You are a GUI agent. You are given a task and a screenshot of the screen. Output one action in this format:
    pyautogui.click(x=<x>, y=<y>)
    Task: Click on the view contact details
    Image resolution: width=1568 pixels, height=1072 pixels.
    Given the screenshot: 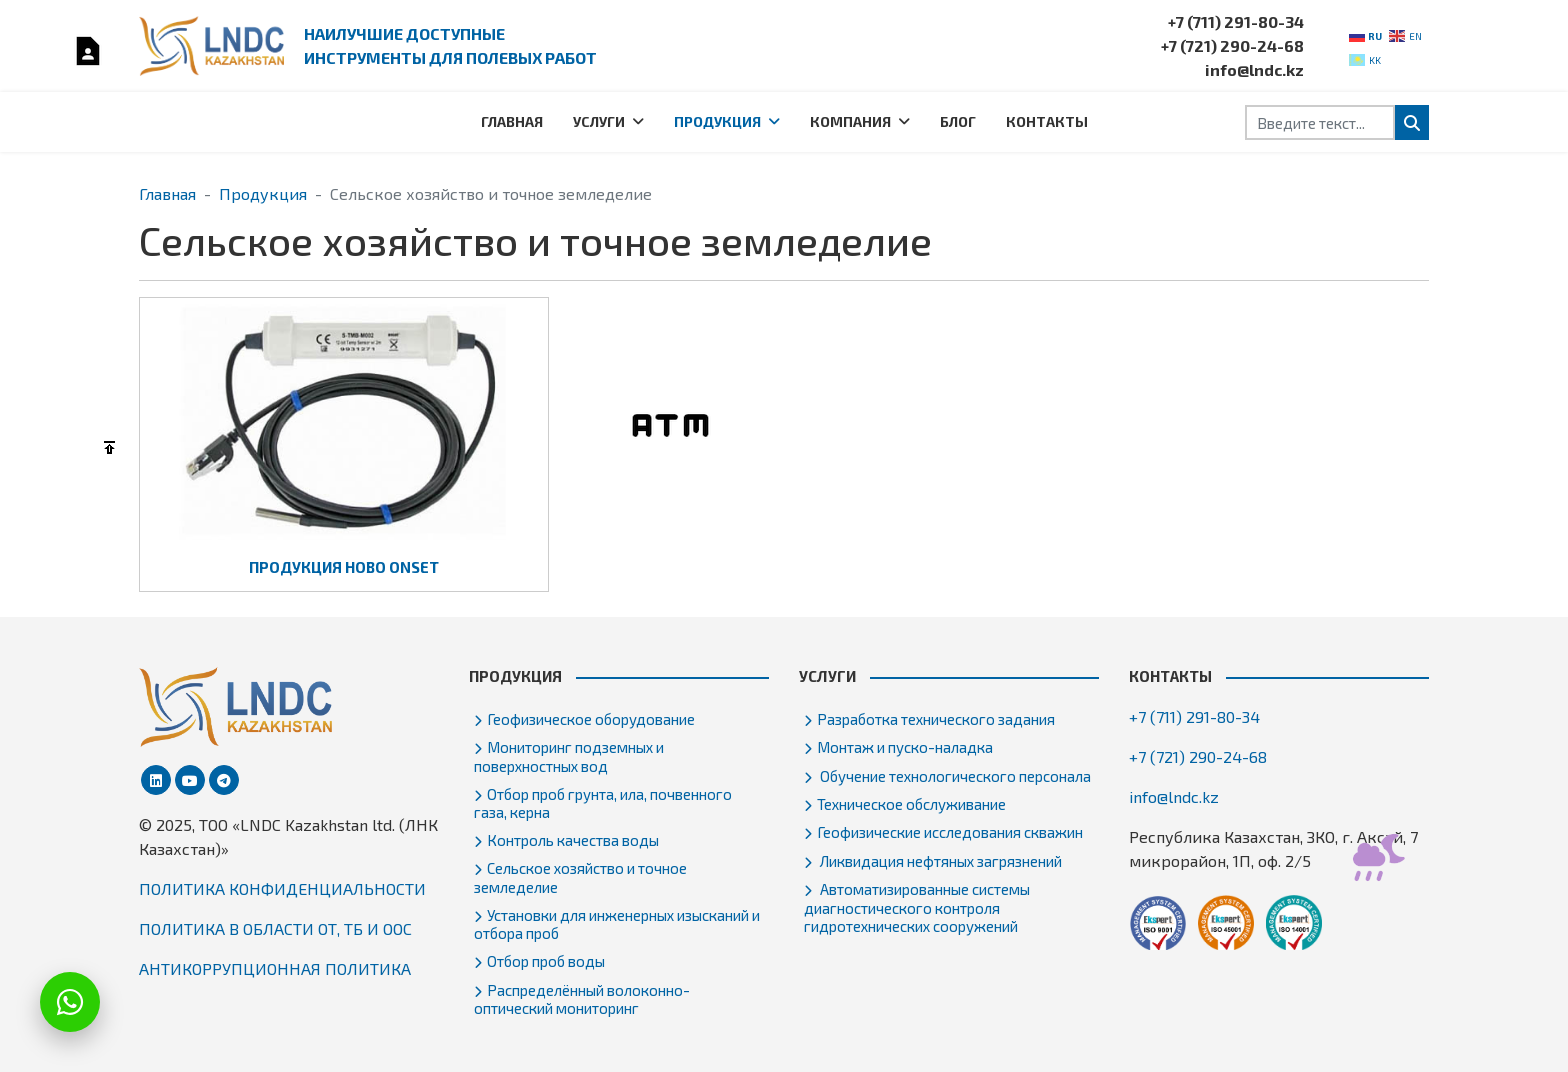 What is the action you would take?
    pyautogui.click(x=88, y=51)
    